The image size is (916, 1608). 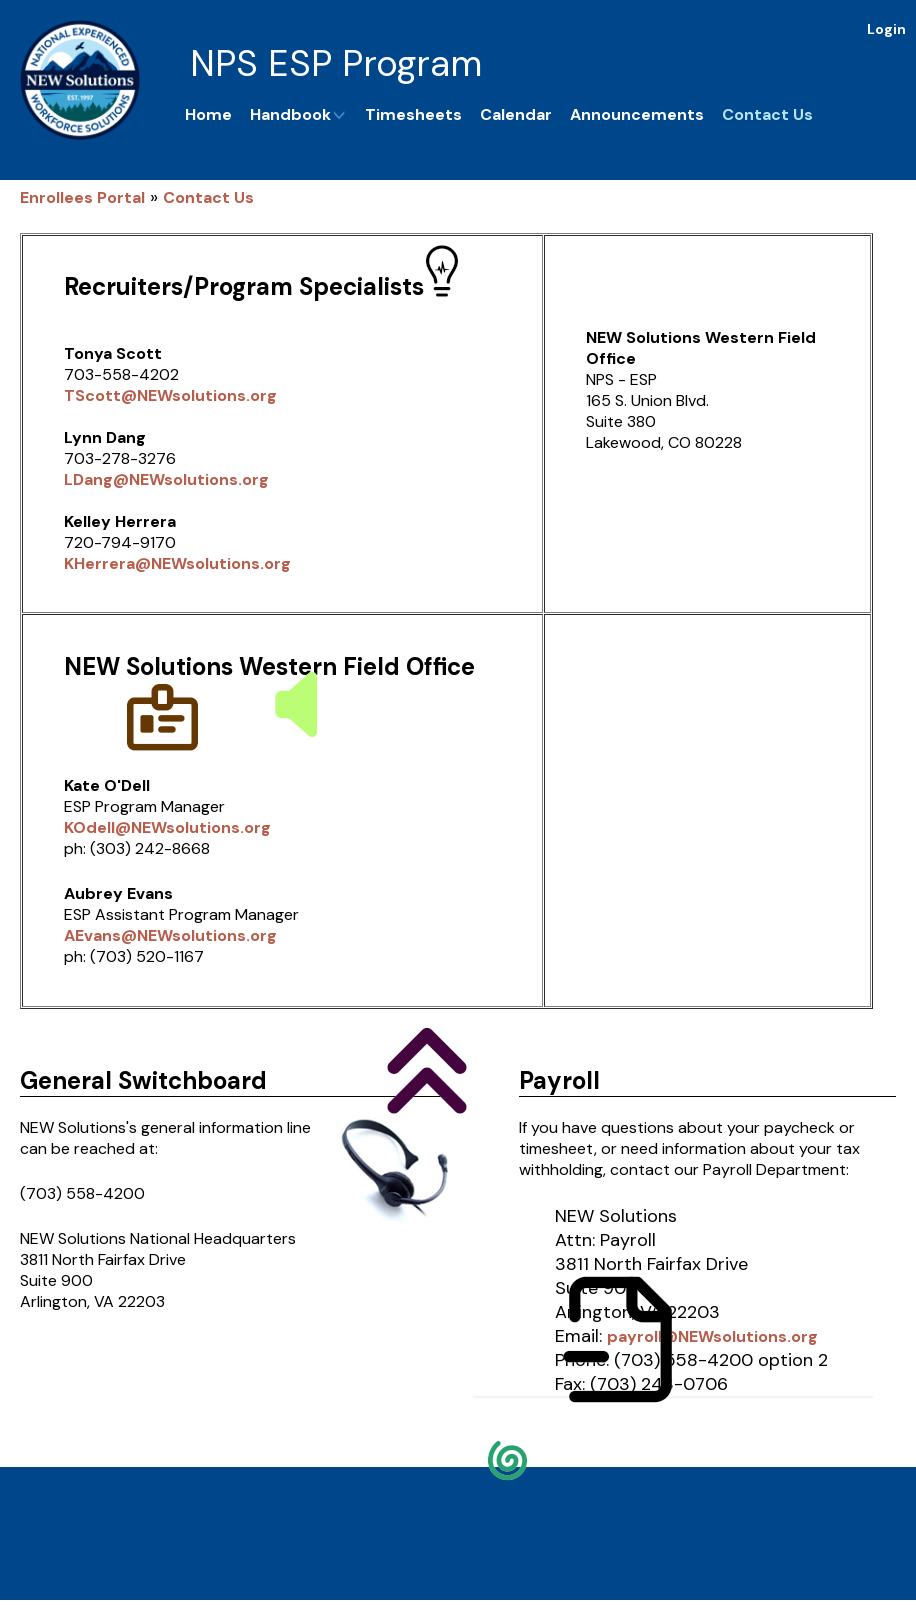 What do you see at coordinates (427, 1074) in the screenshot?
I see `scroll to top of page` at bounding box center [427, 1074].